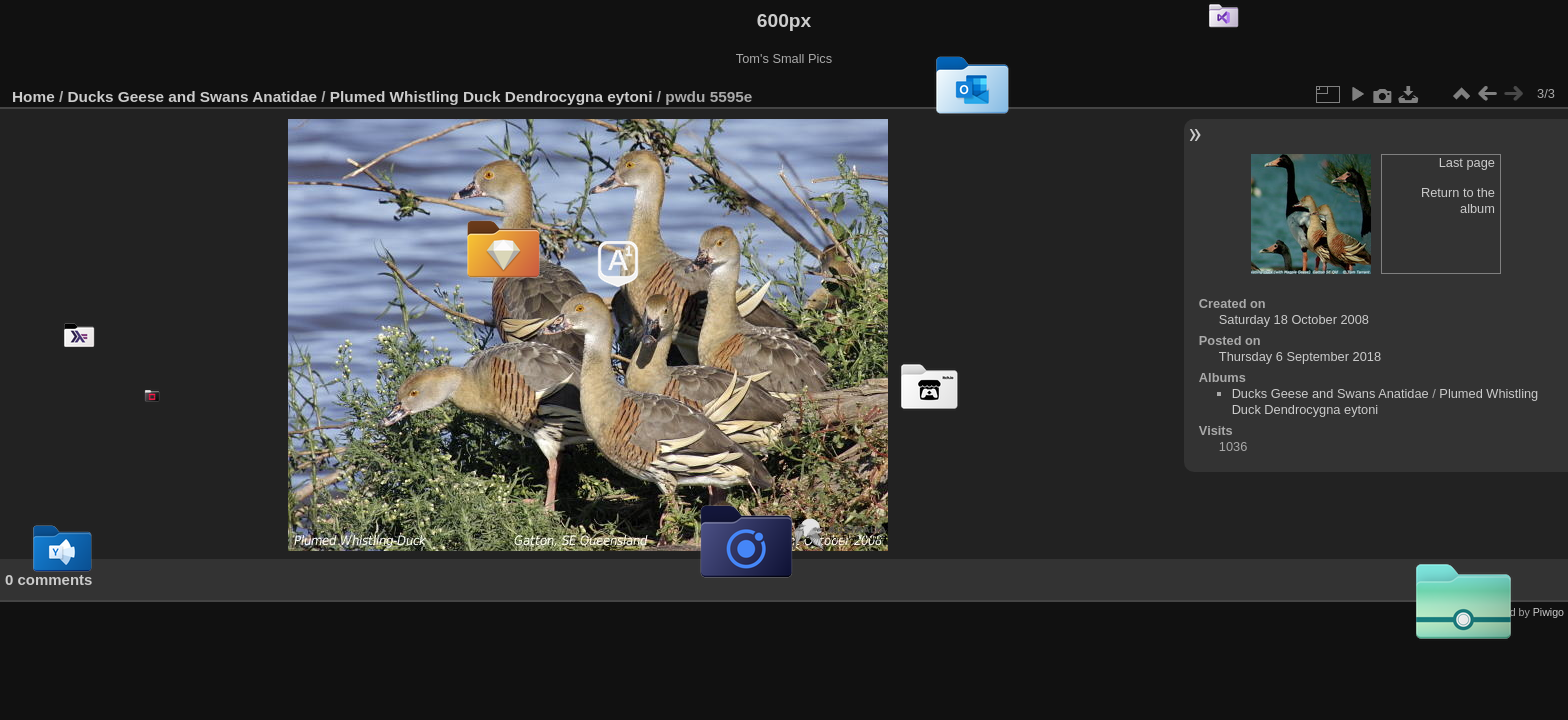  What do you see at coordinates (1463, 604) in the screenshot?
I see `open folder containing pokémon game files` at bounding box center [1463, 604].